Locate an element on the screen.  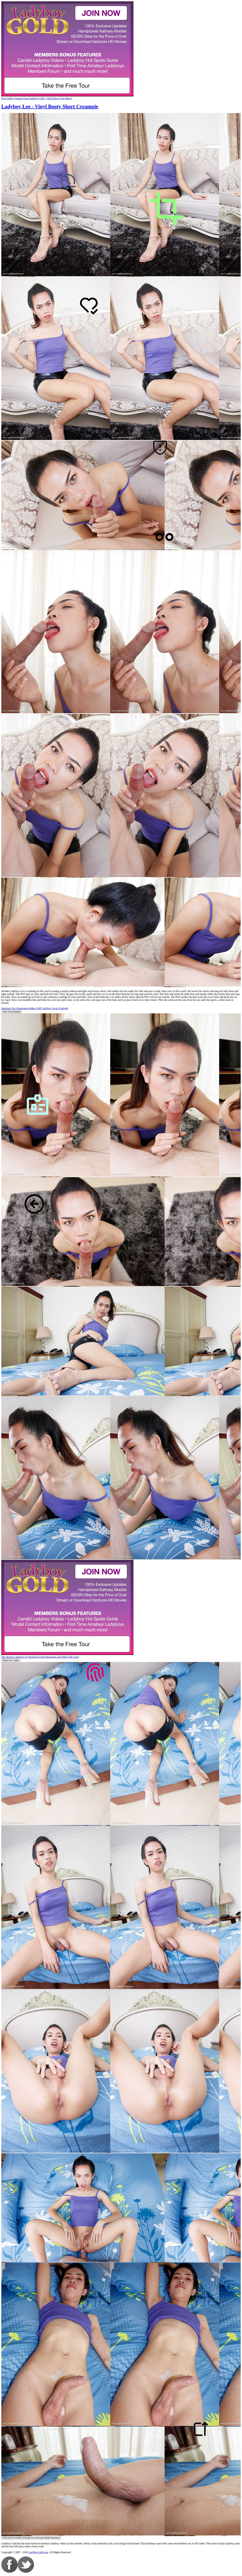
view your profile or identification is located at coordinates (38, 1105).